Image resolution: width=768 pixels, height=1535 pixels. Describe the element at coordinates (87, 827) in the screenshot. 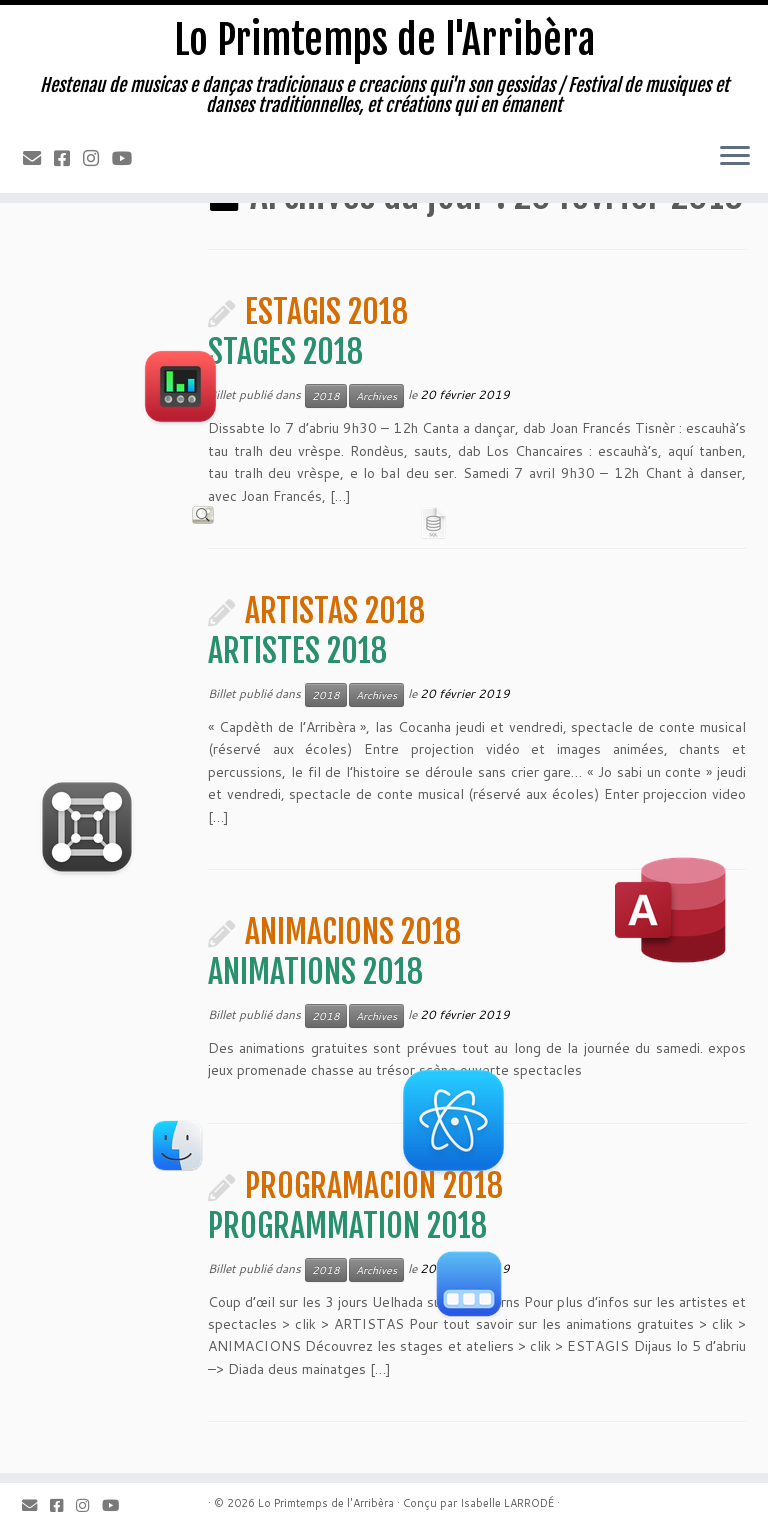

I see `open gnome boxes virtual machine manager` at that location.